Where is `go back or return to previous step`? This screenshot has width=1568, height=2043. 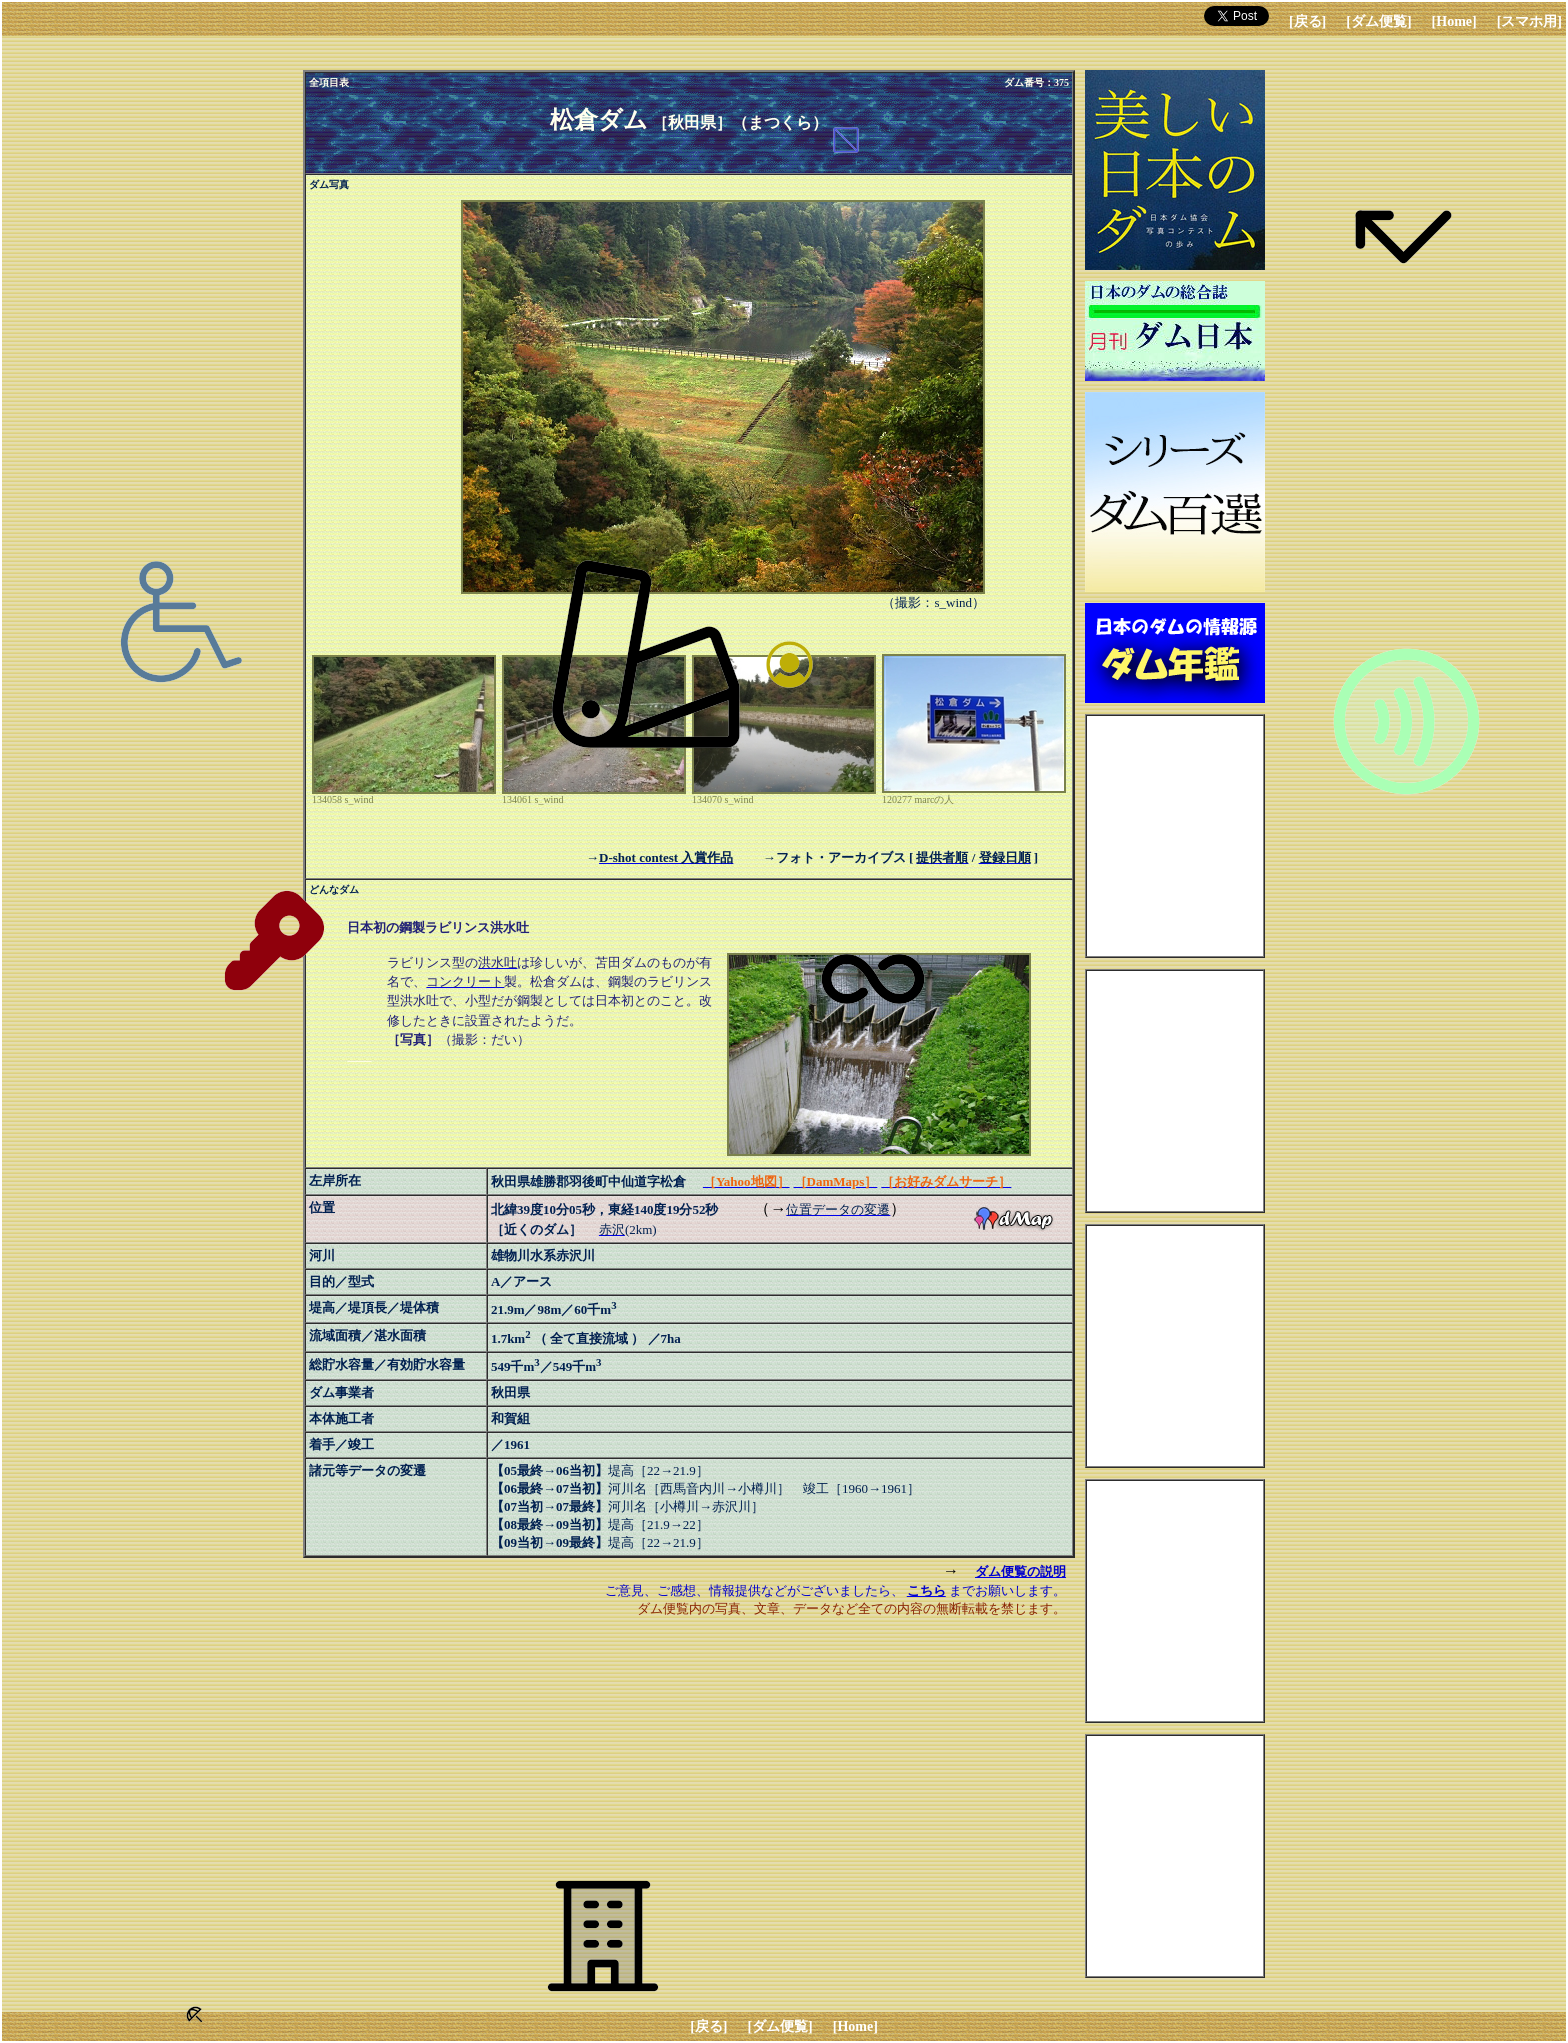
go back or return to previous step is located at coordinates (1403, 234).